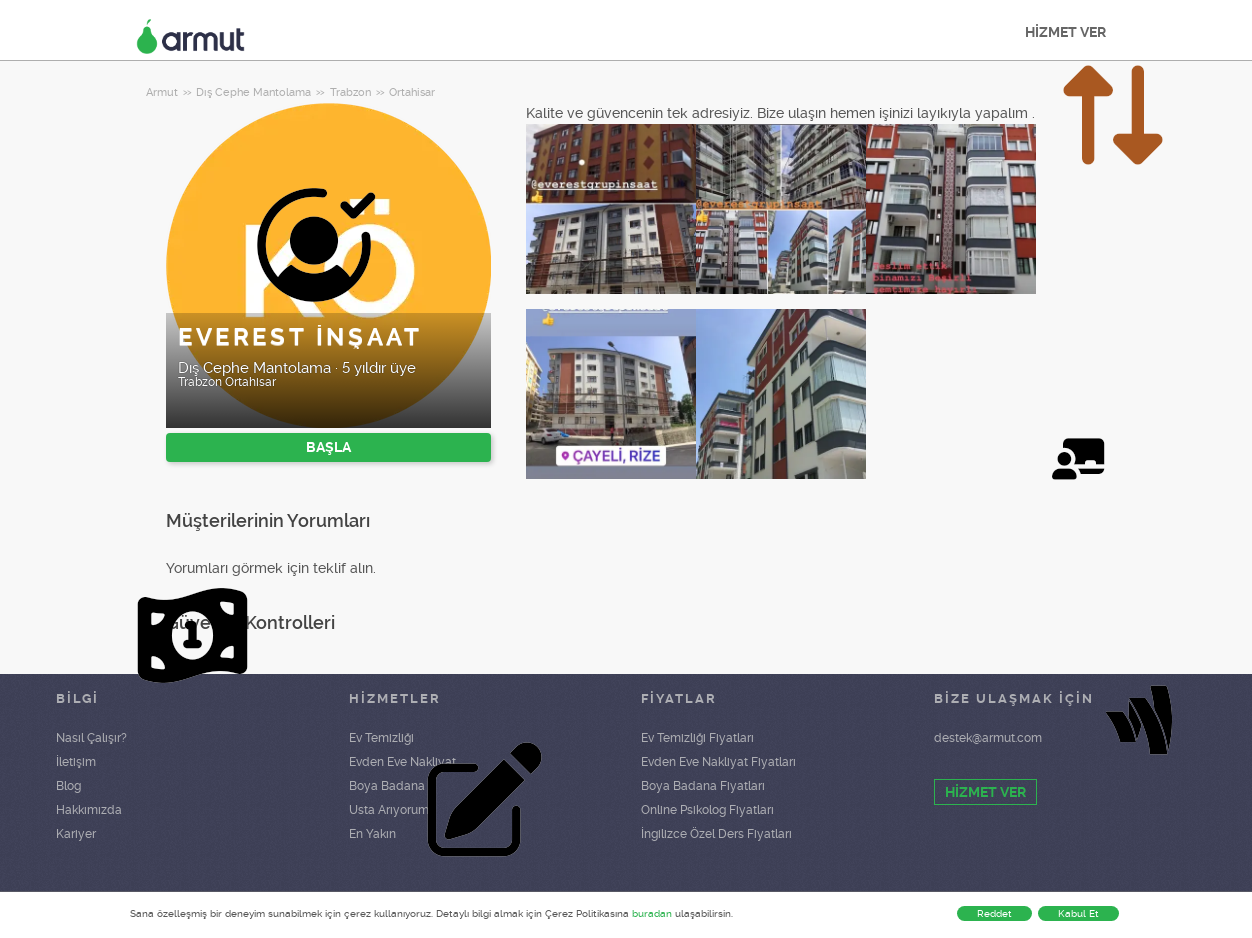 This screenshot has height=938, width=1252. I want to click on edit or compose a new document, so click(482, 801).